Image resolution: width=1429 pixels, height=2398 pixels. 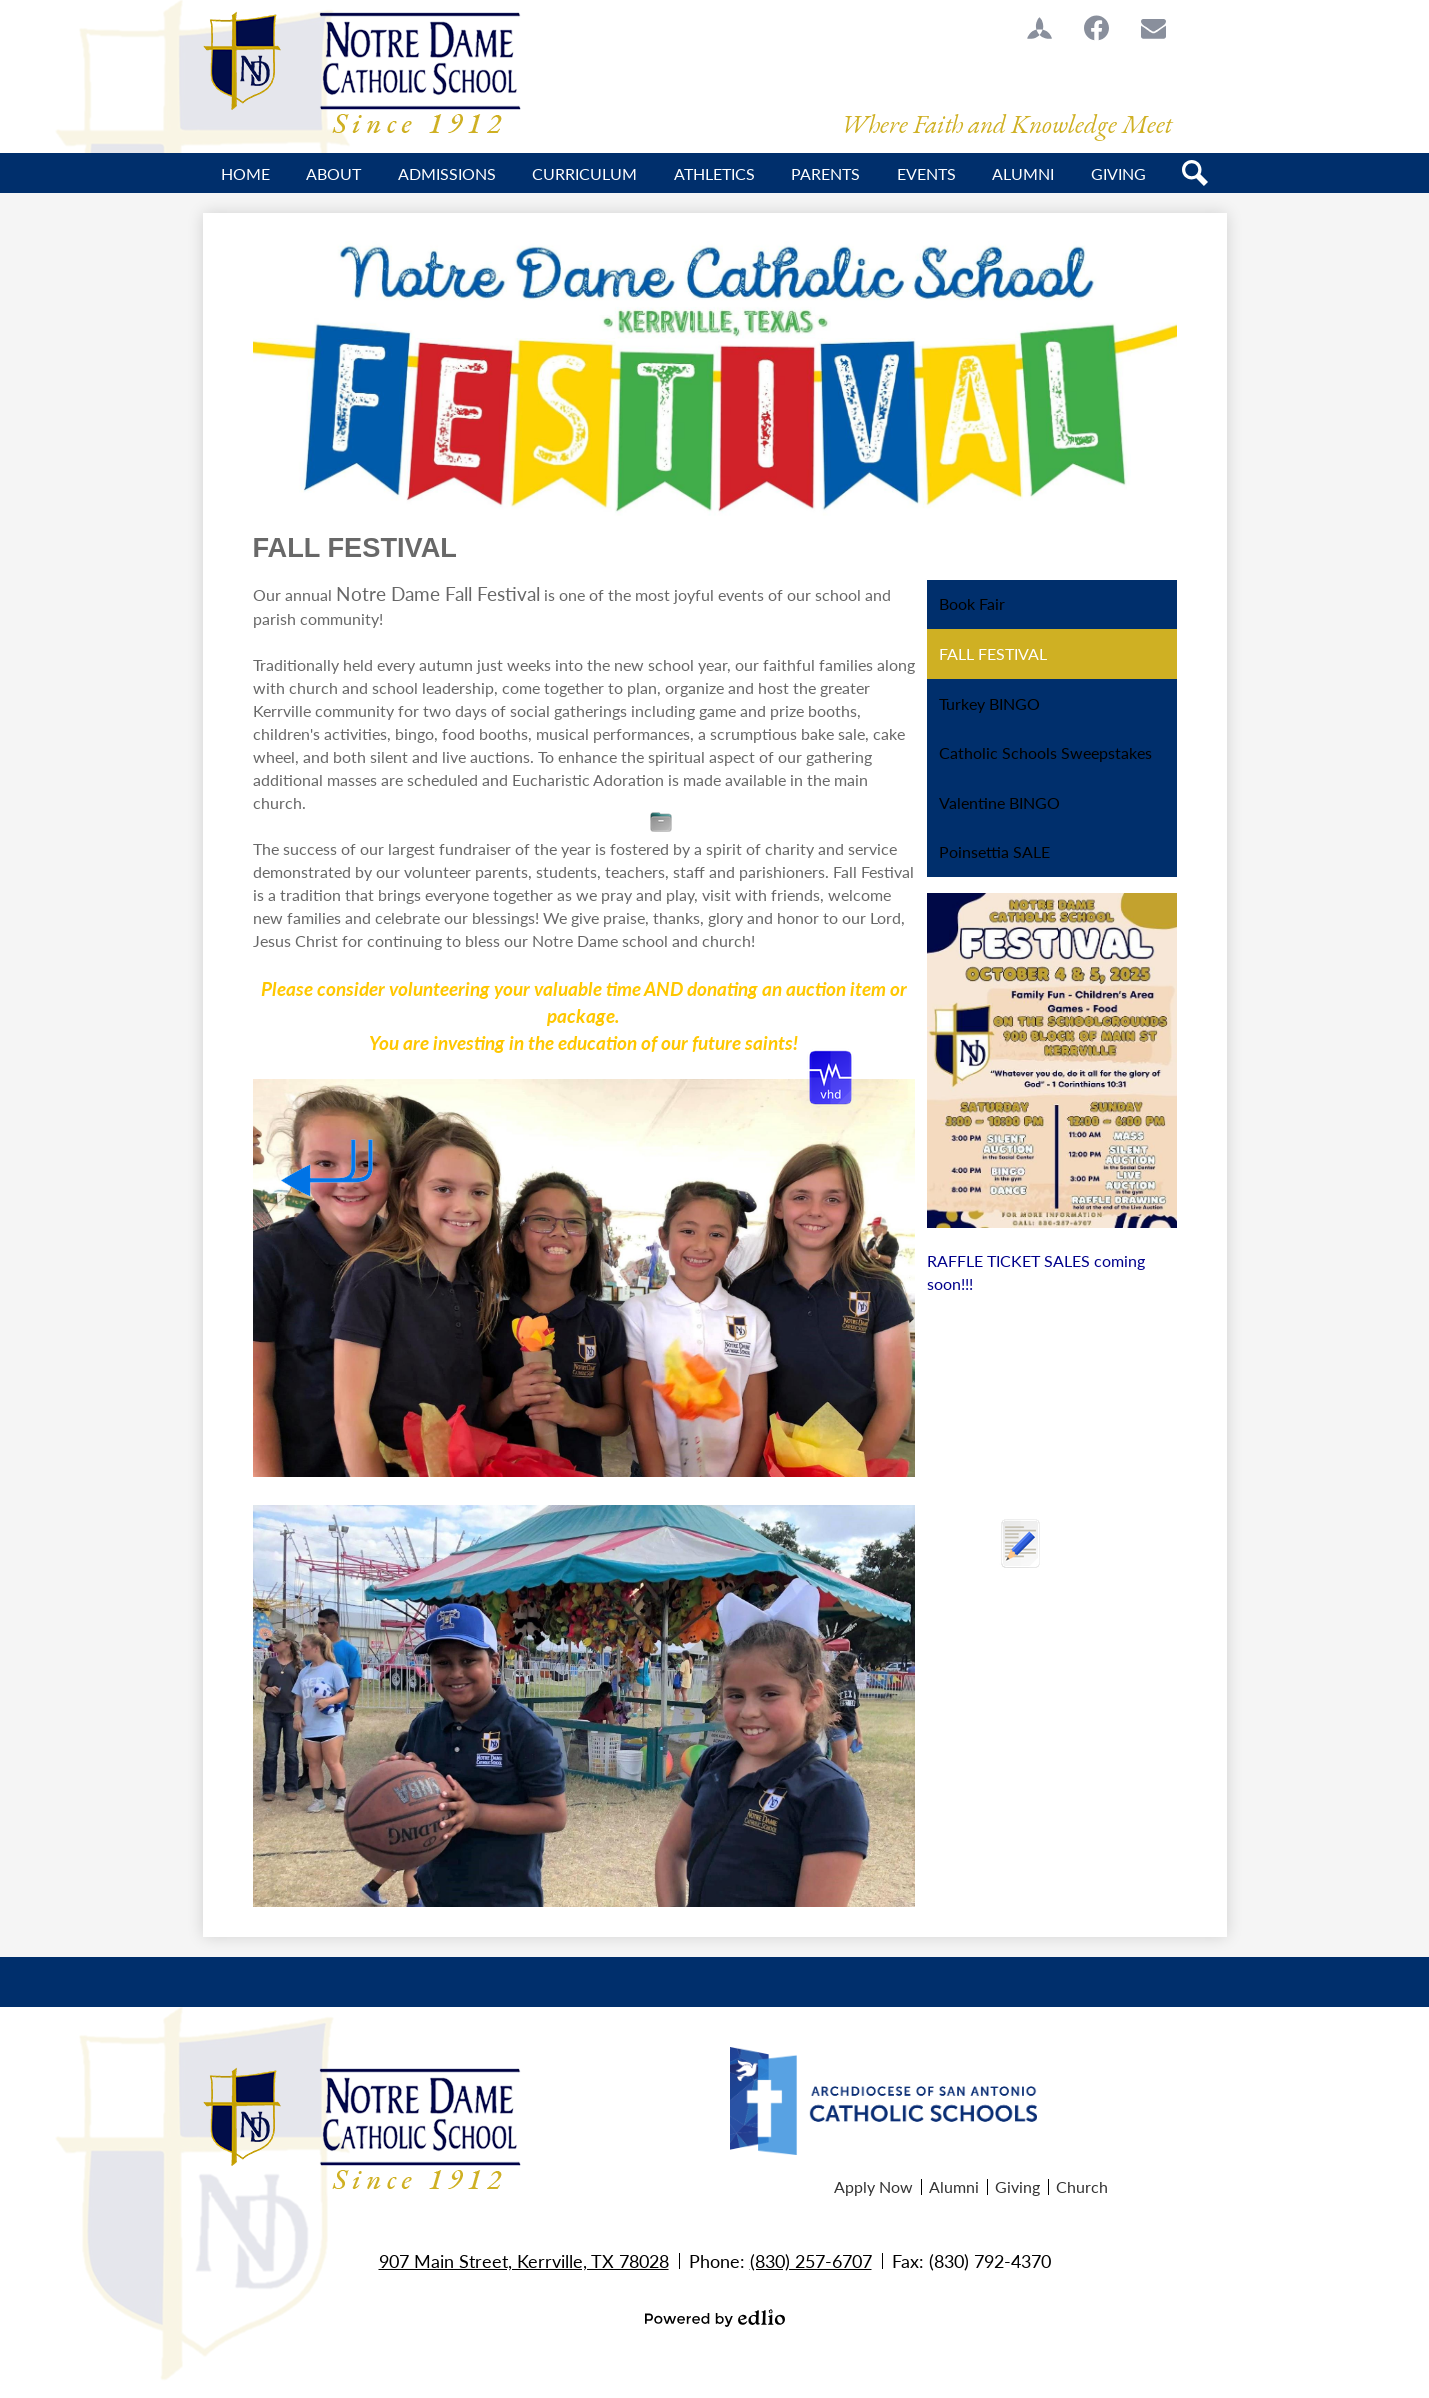 I want to click on virtualbox virtual hard disk file, so click(x=830, y=1077).